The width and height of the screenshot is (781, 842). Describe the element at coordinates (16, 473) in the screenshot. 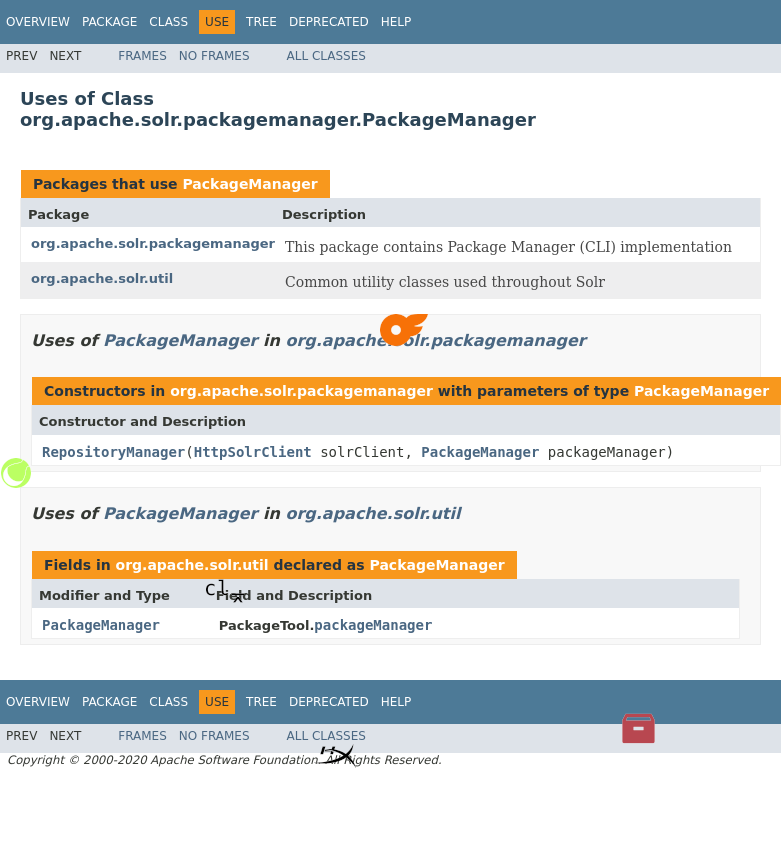

I see `open Cinema 4D application` at that location.